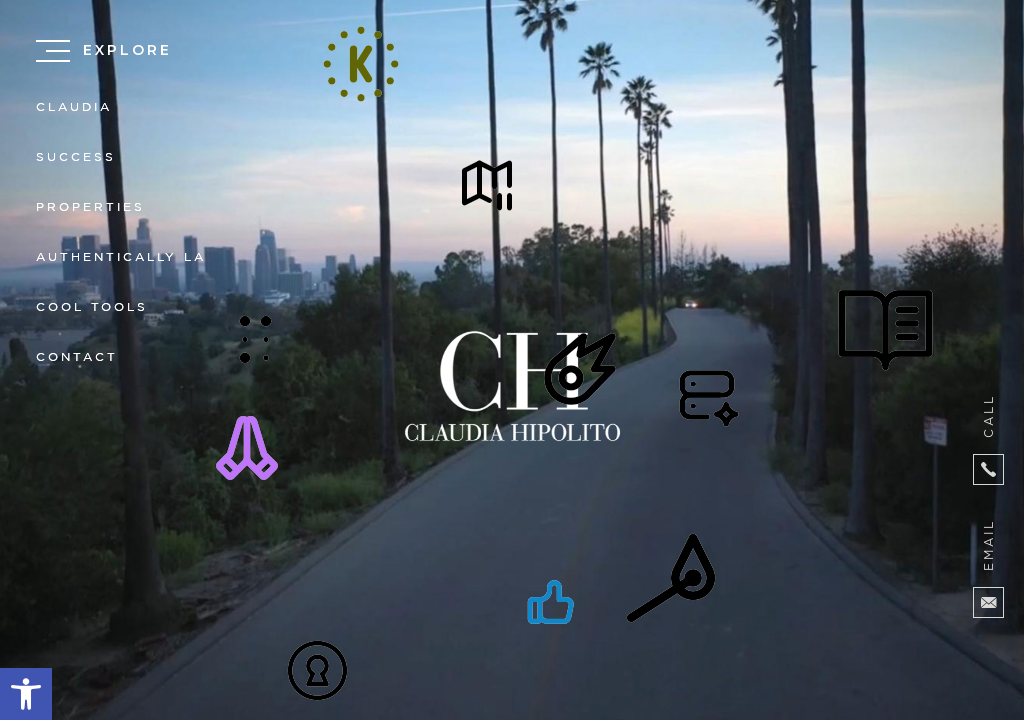  Describe the element at coordinates (361, 64) in the screenshot. I see `indicates a keyboard shortcut or hotkey` at that location.